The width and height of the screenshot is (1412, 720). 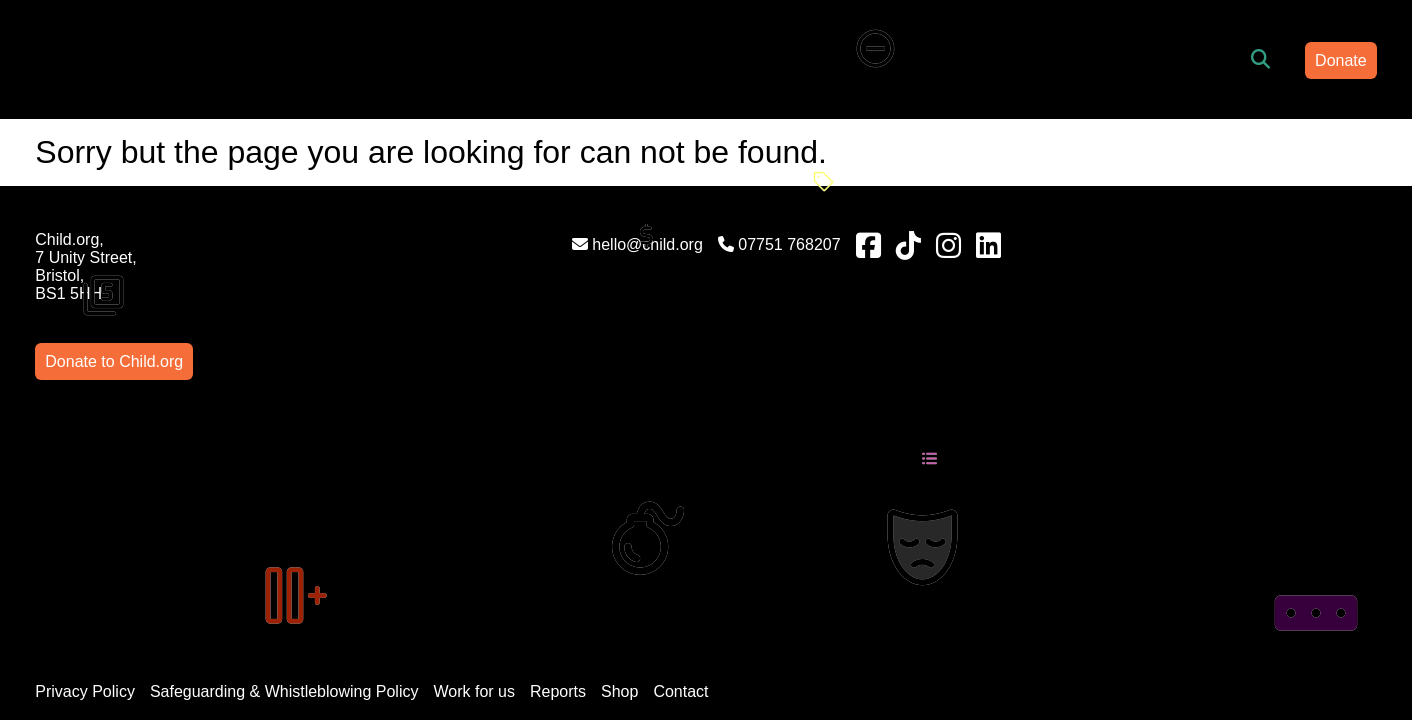 What do you see at coordinates (1316, 613) in the screenshot?
I see `open more options menu` at bounding box center [1316, 613].